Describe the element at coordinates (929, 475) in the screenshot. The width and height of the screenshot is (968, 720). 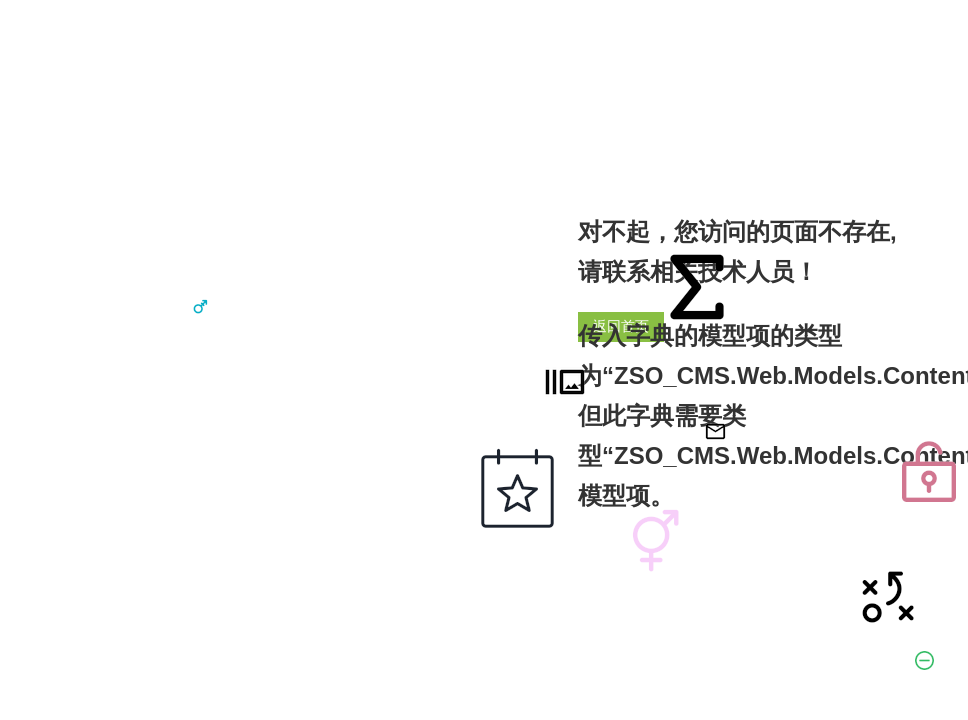
I see `unlock with key or password` at that location.